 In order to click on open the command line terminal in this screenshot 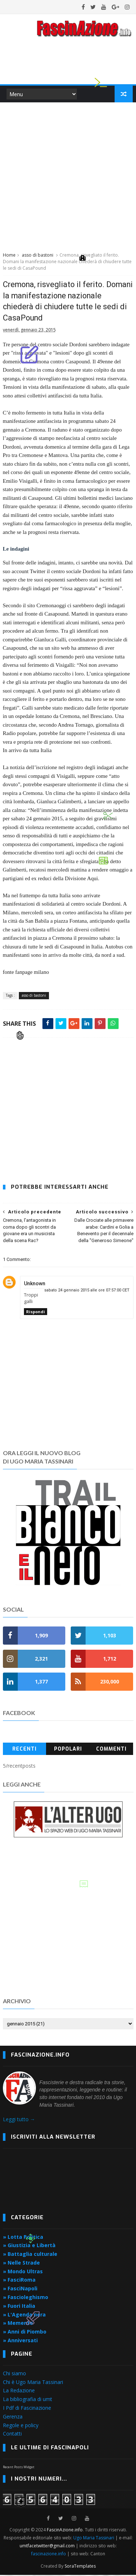, I will do `click(101, 82)`.